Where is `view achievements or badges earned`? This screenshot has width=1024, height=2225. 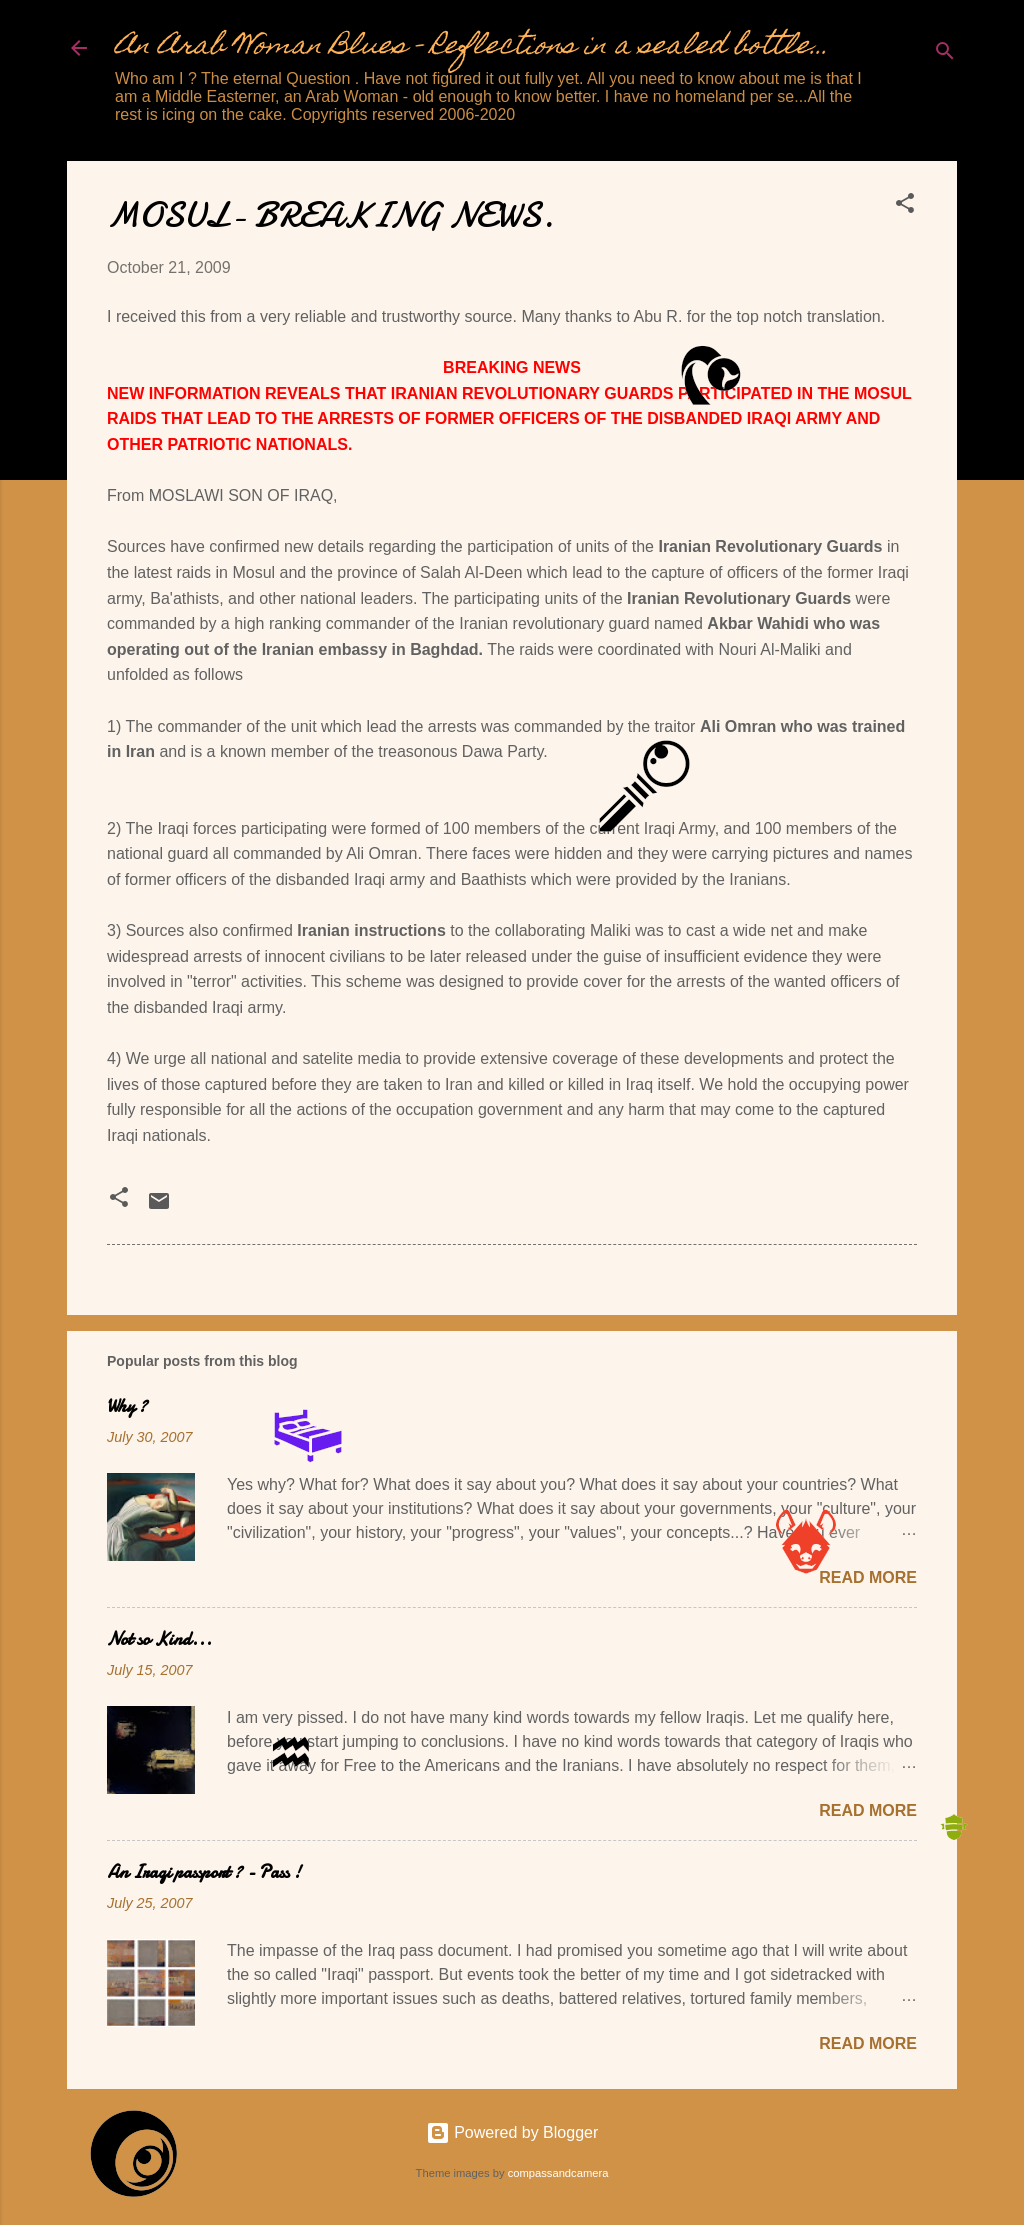
view achievements or badges earned is located at coordinates (954, 1827).